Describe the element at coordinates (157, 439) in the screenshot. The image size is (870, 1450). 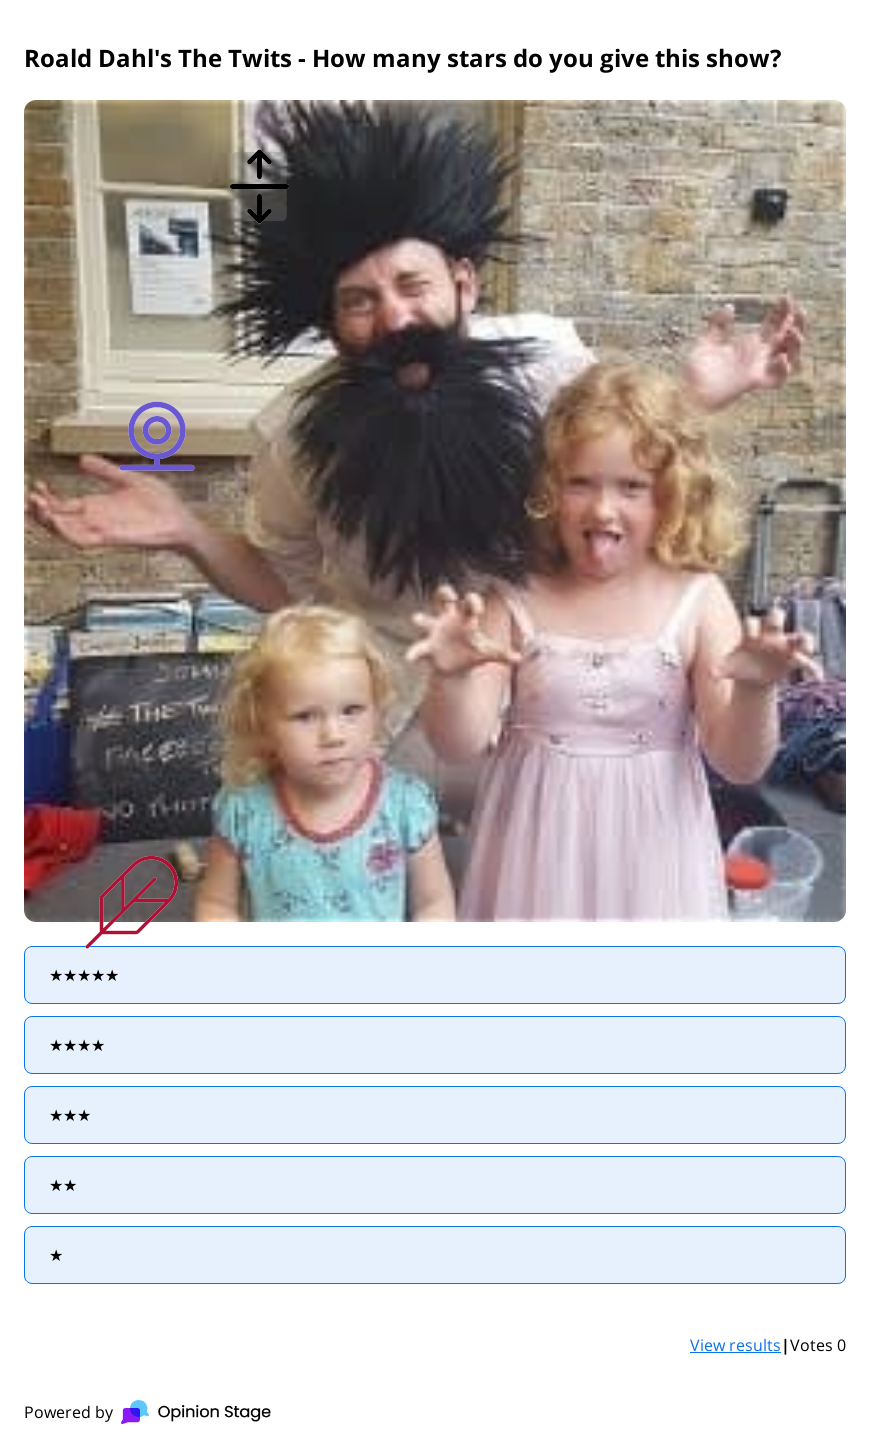
I see `enable webcam or video camera` at that location.